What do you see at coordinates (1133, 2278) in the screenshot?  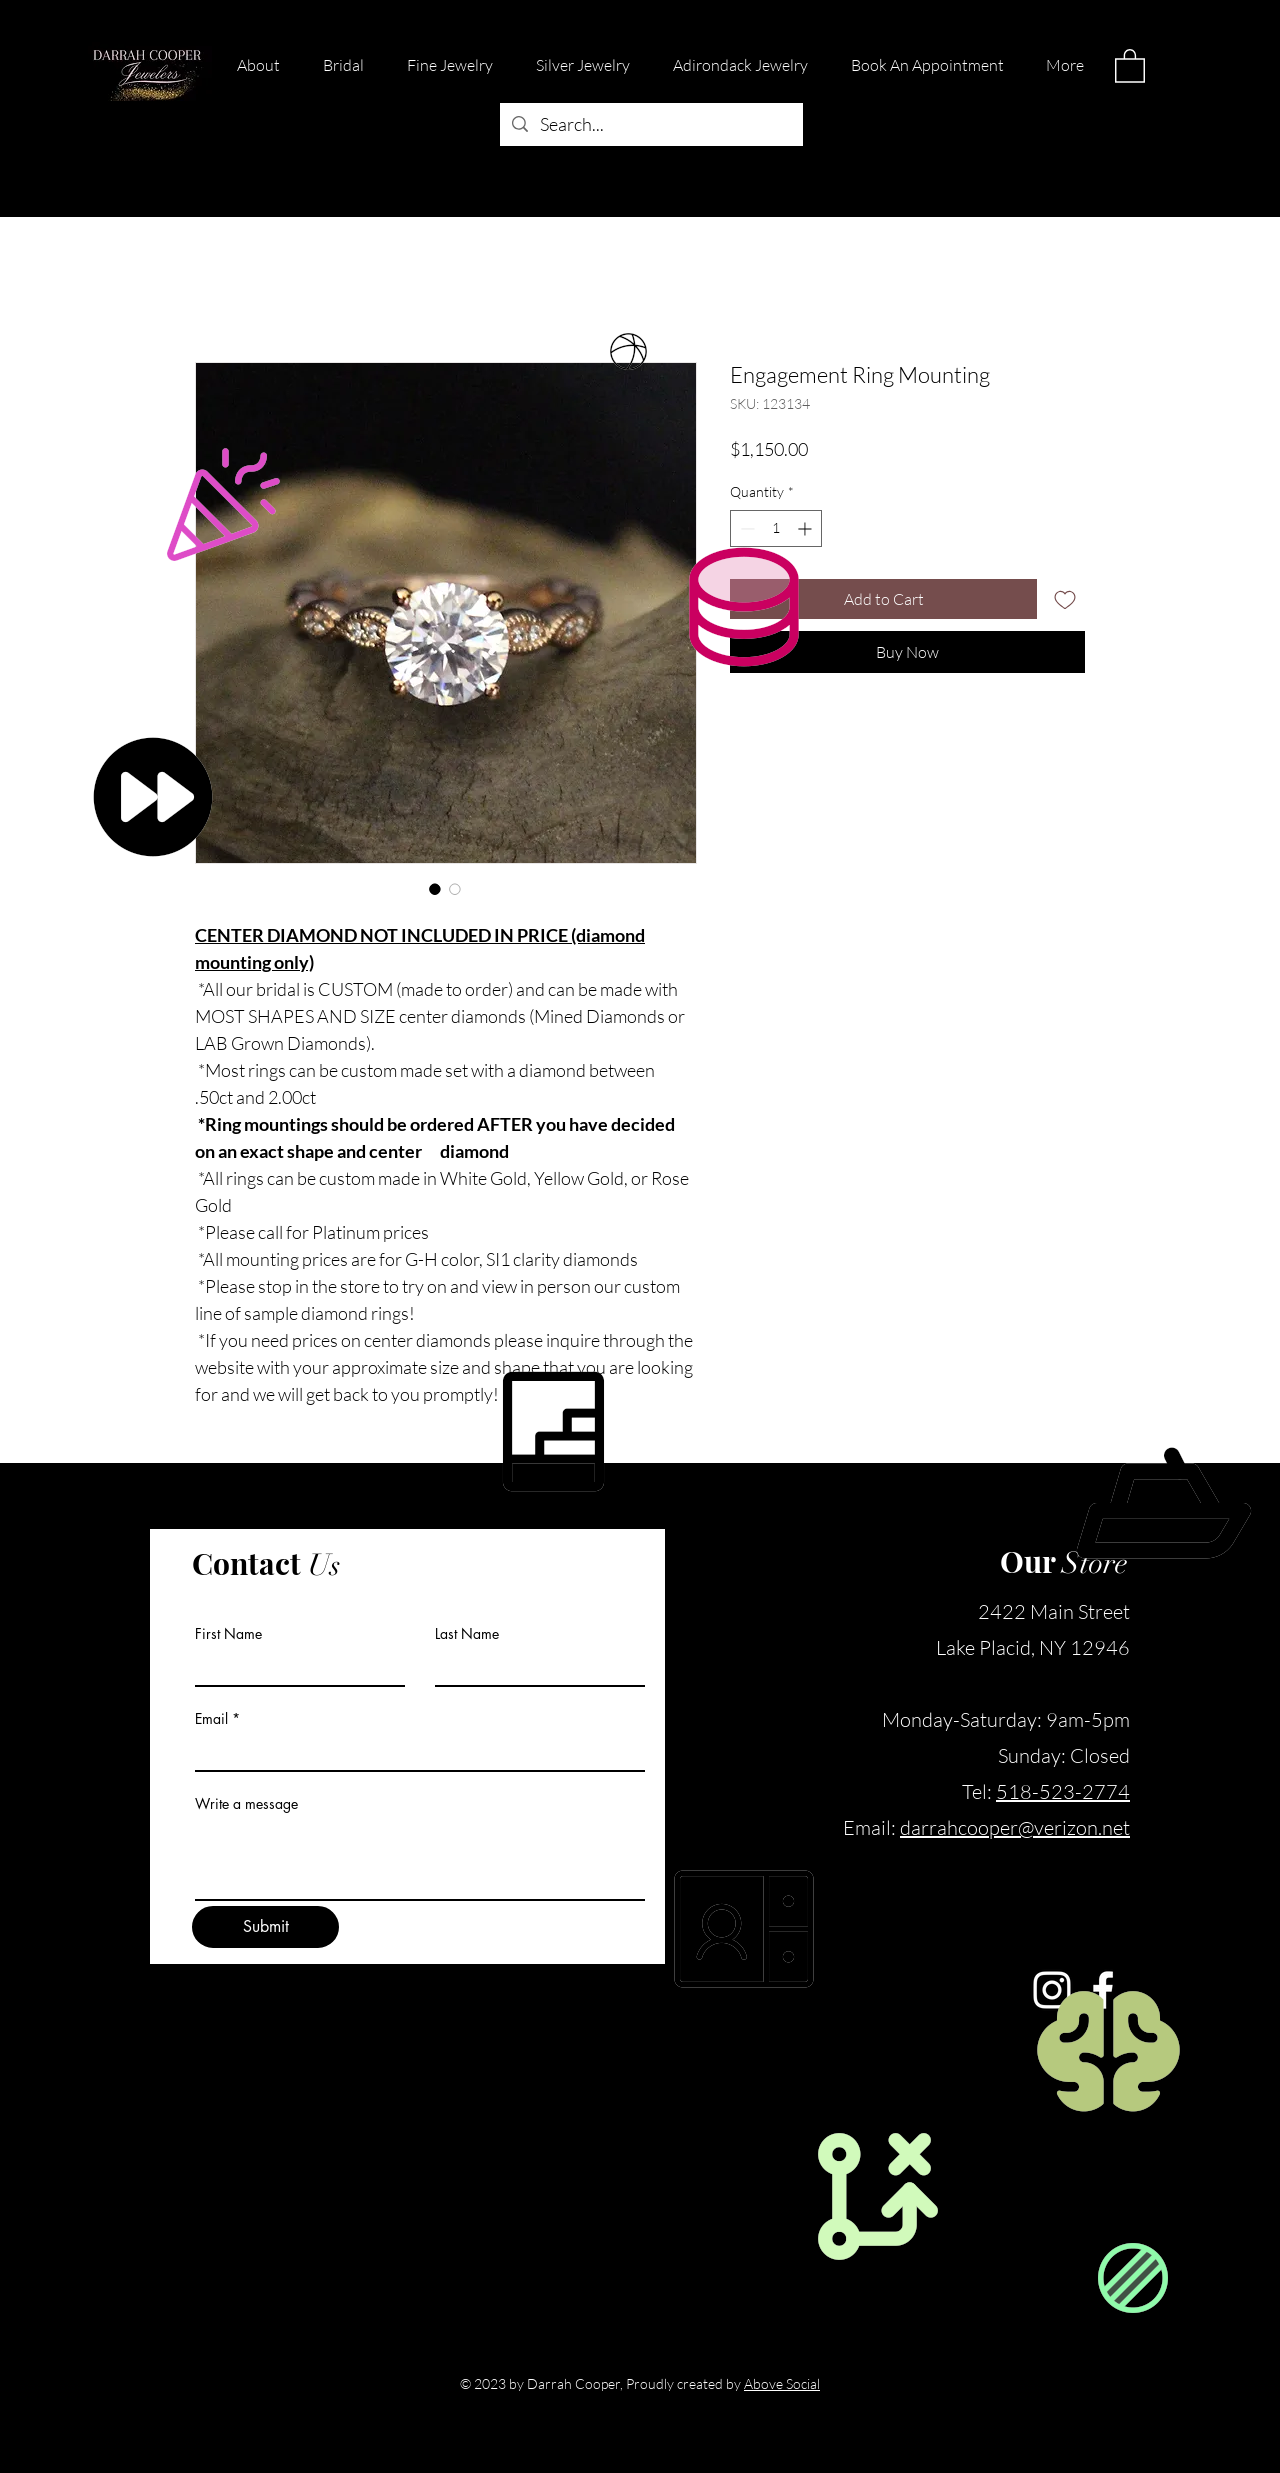 I see `indicates a blocked or prohibited action` at bounding box center [1133, 2278].